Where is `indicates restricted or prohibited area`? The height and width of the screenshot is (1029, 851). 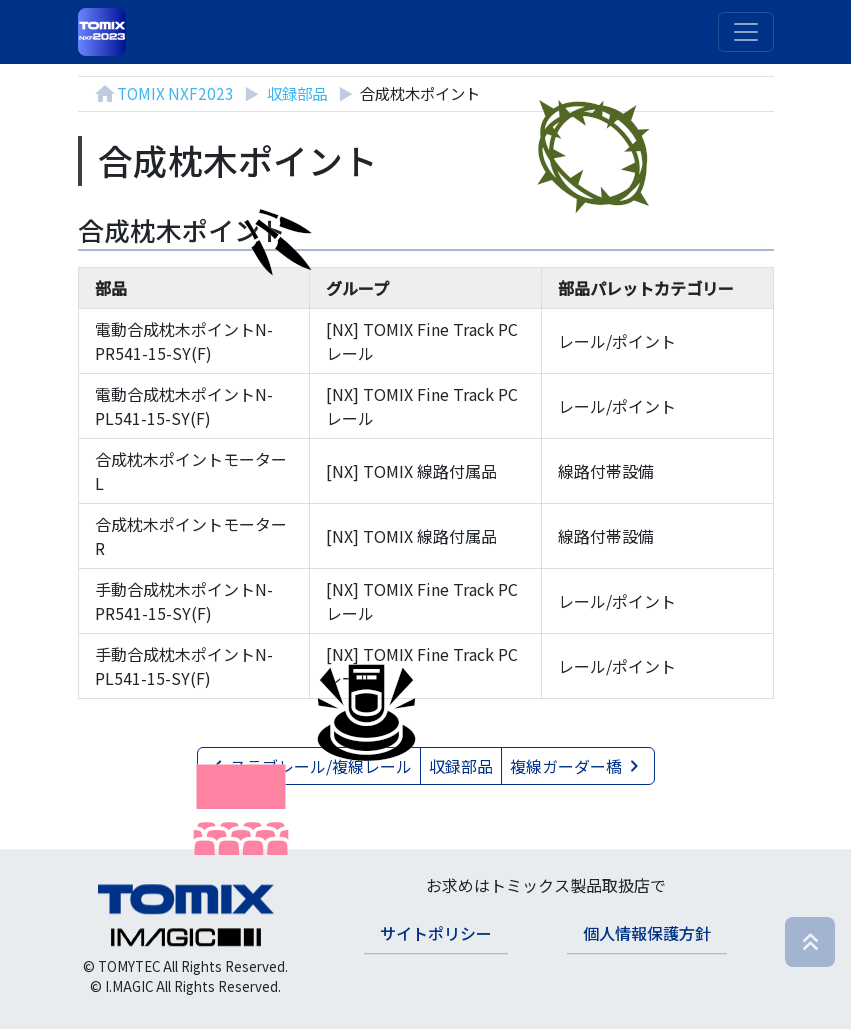 indicates restricted or prohibited area is located at coordinates (593, 155).